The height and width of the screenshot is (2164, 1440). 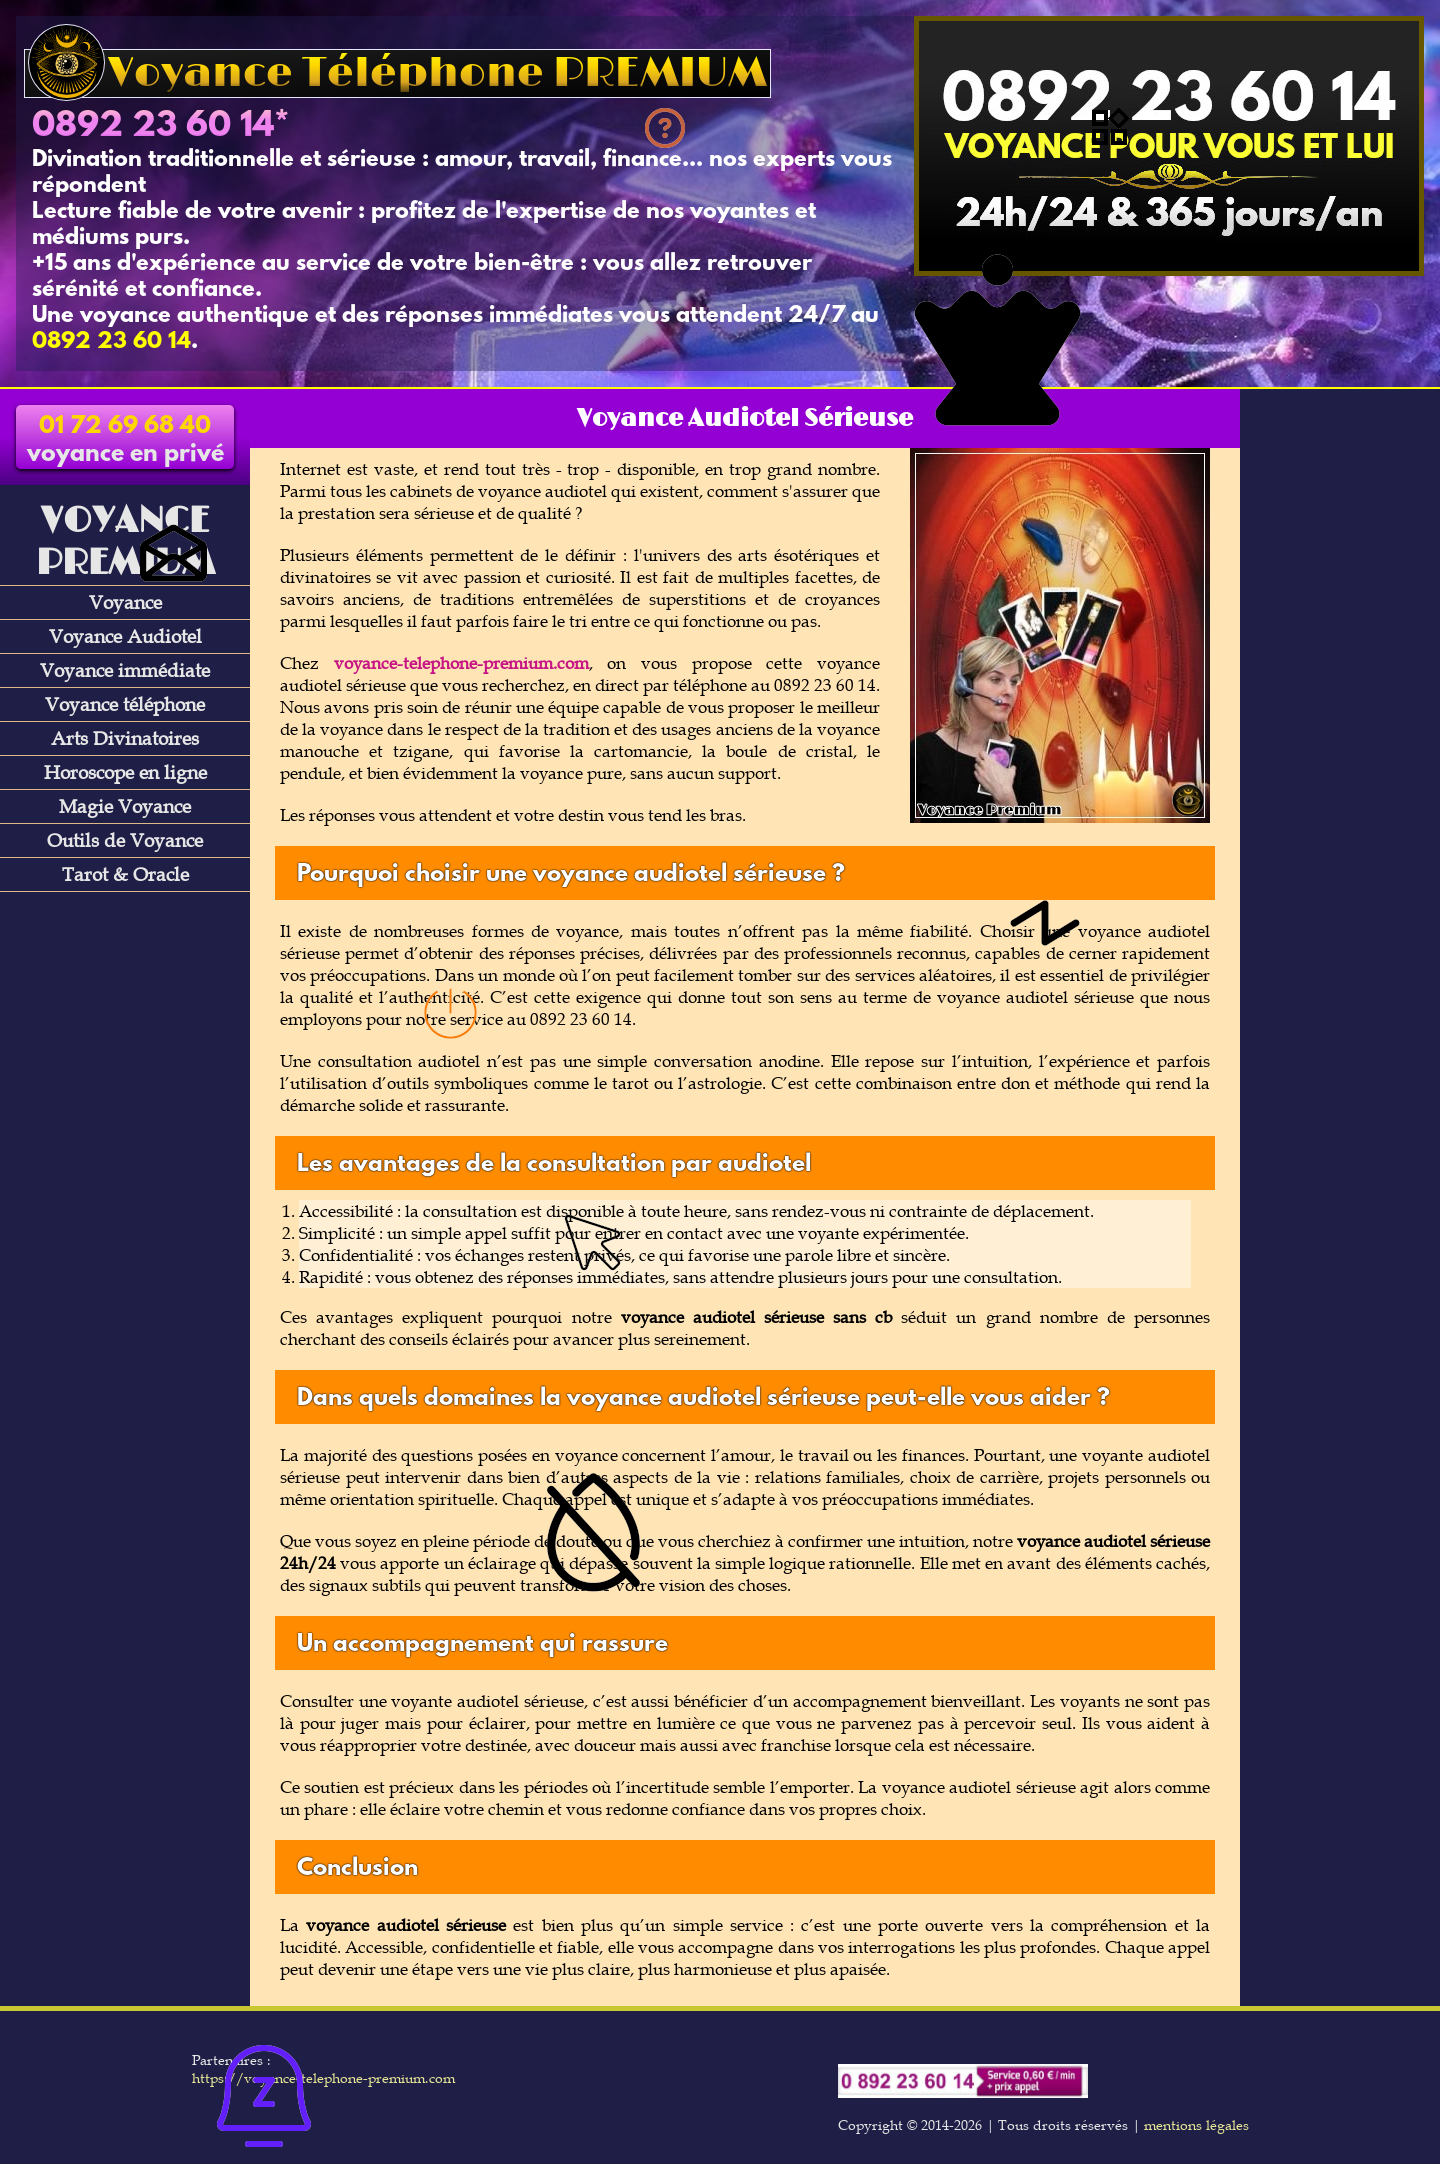 What do you see at coordinates (264, 2096) in the screenshot?
I see `notifications are snoozed` at bounding box center [264, 2096].